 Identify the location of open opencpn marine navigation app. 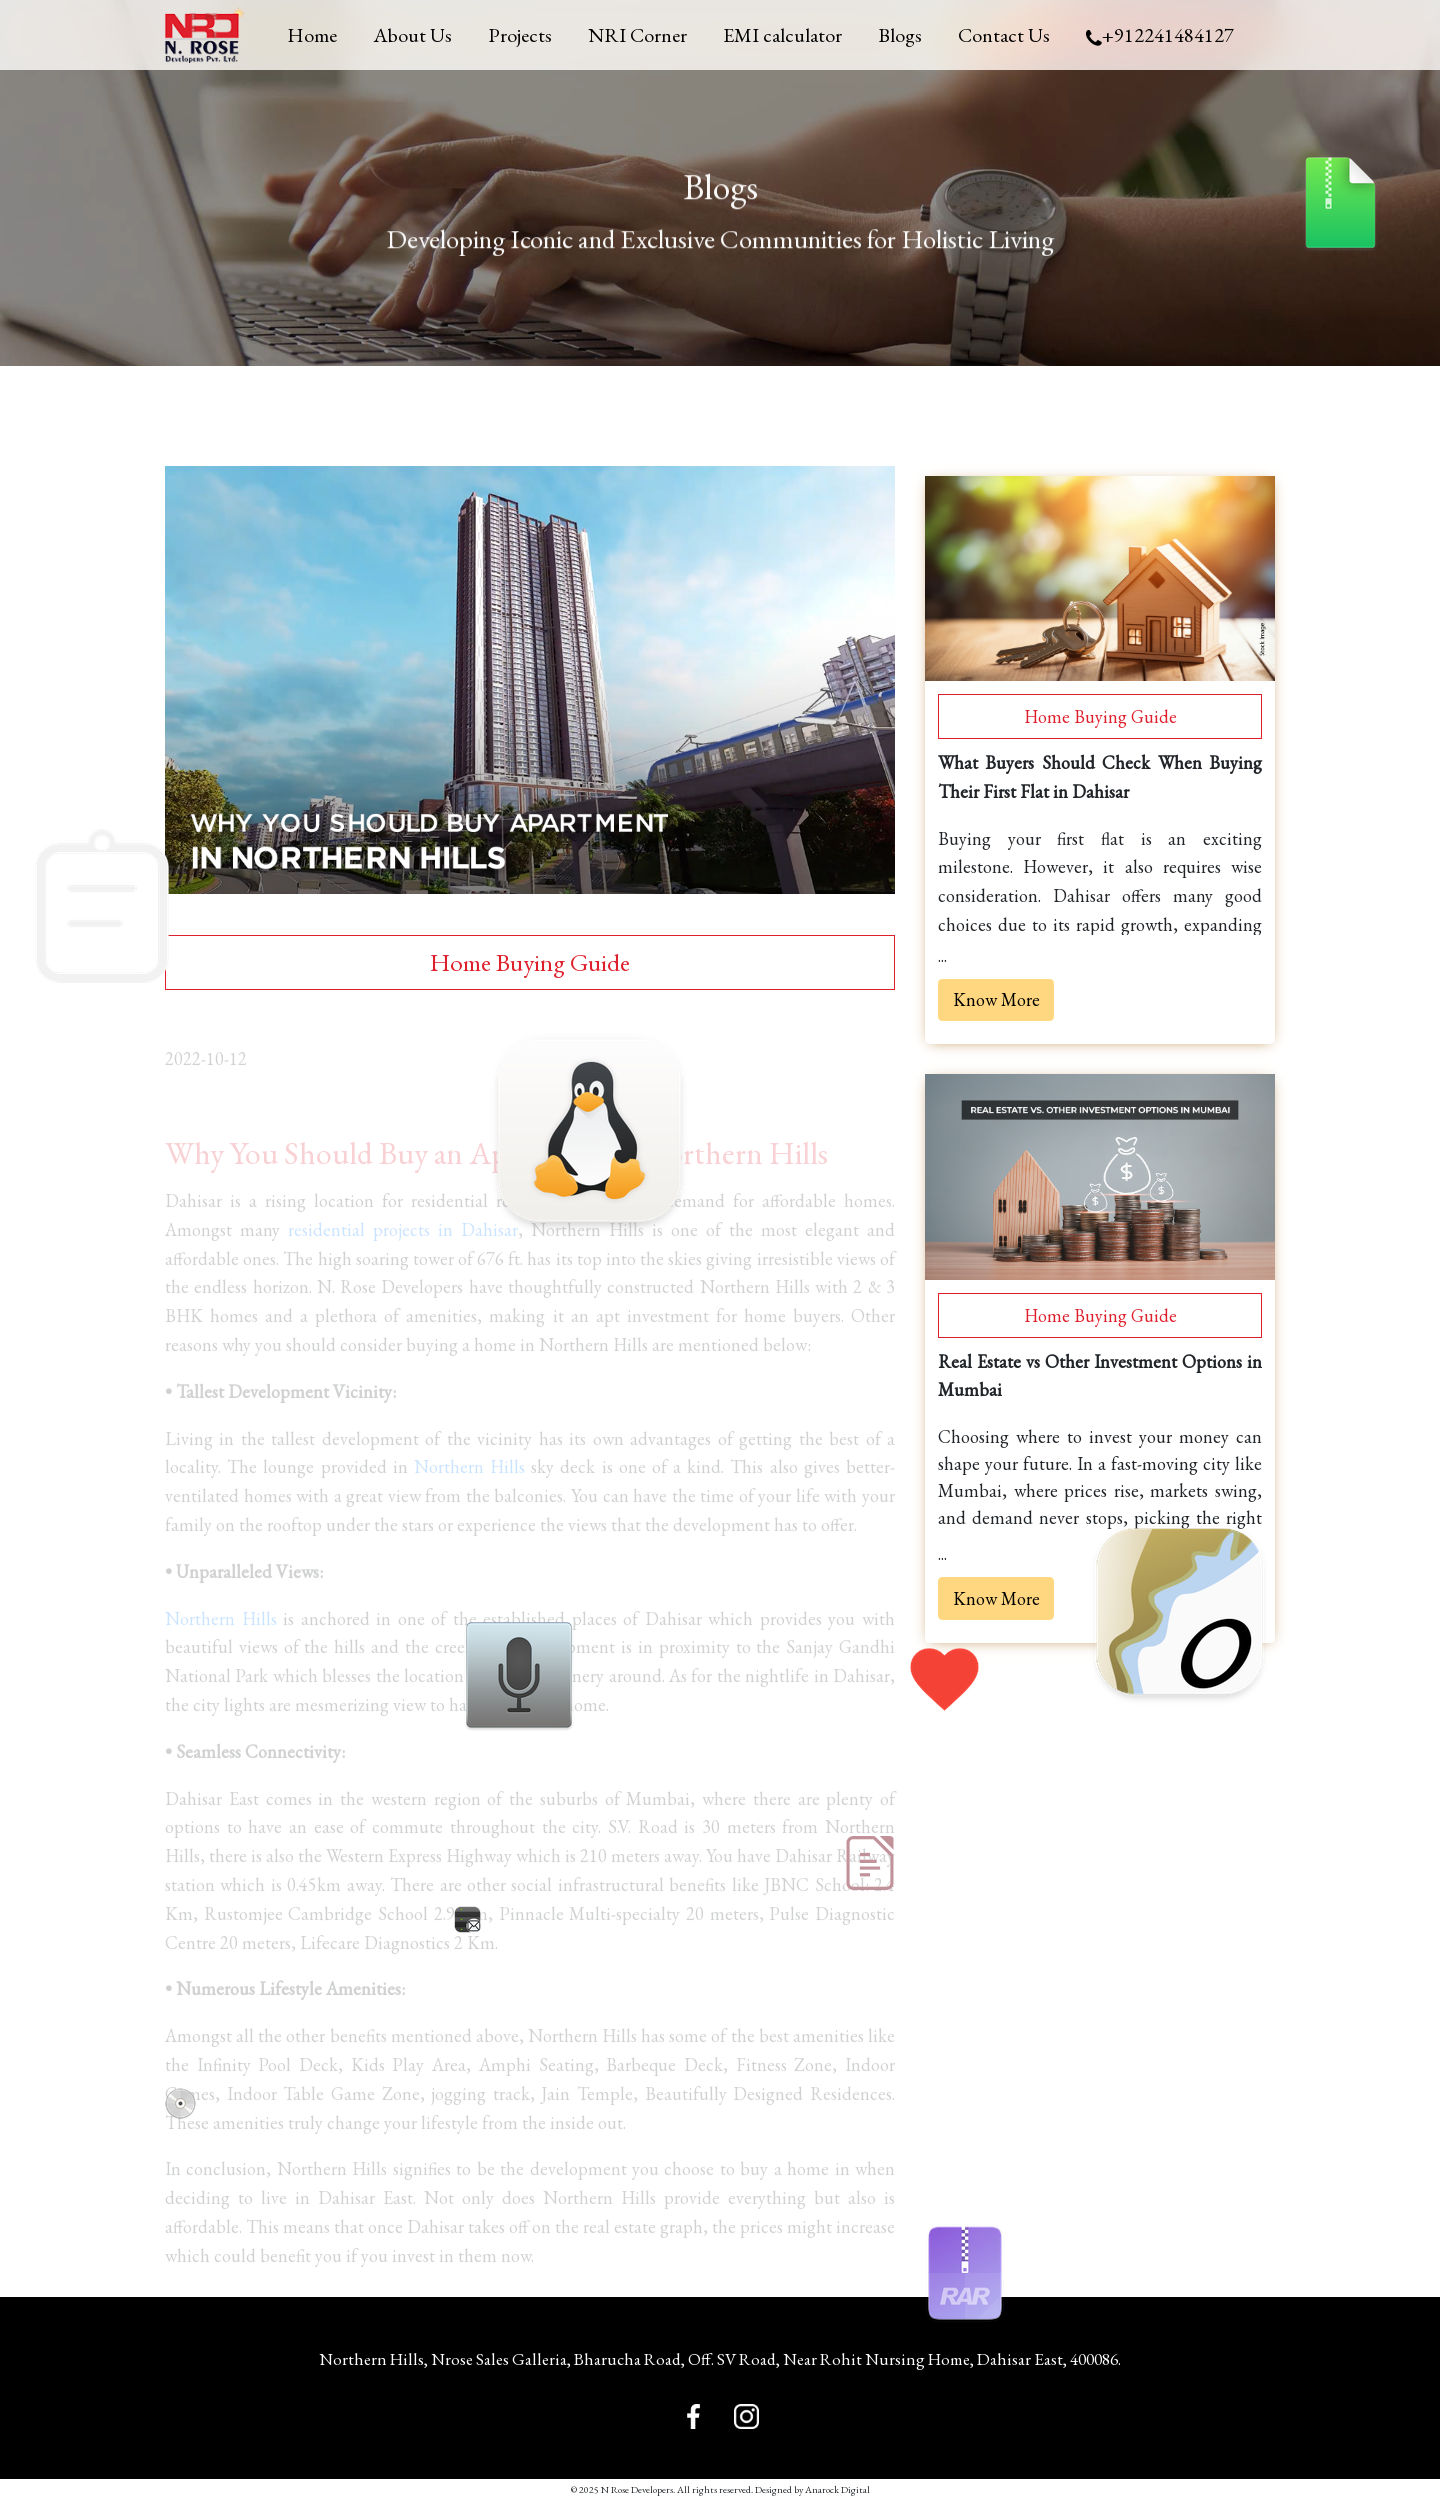
(1179, 1611).